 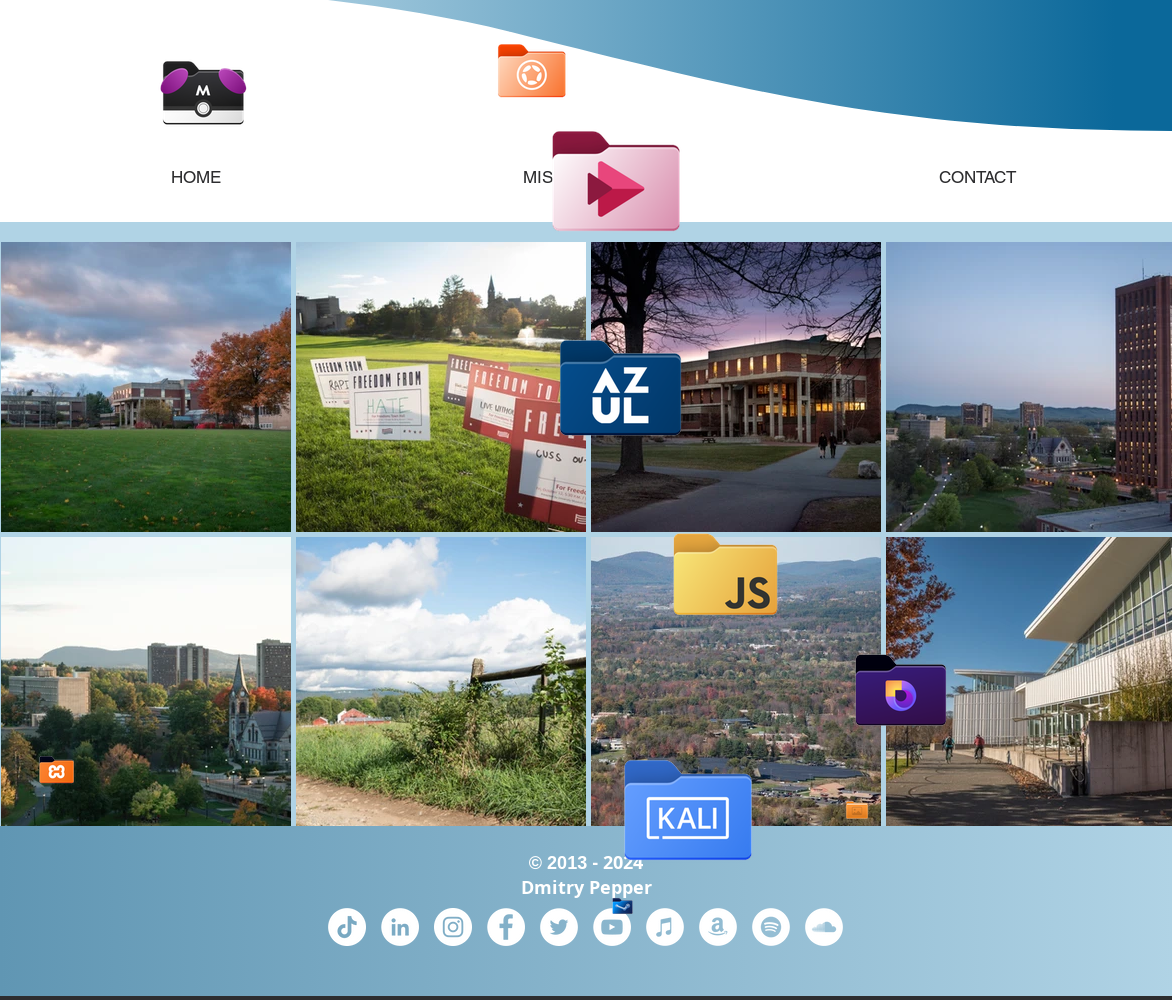 I want to click on open your images folder, so click(x=857, y=810).